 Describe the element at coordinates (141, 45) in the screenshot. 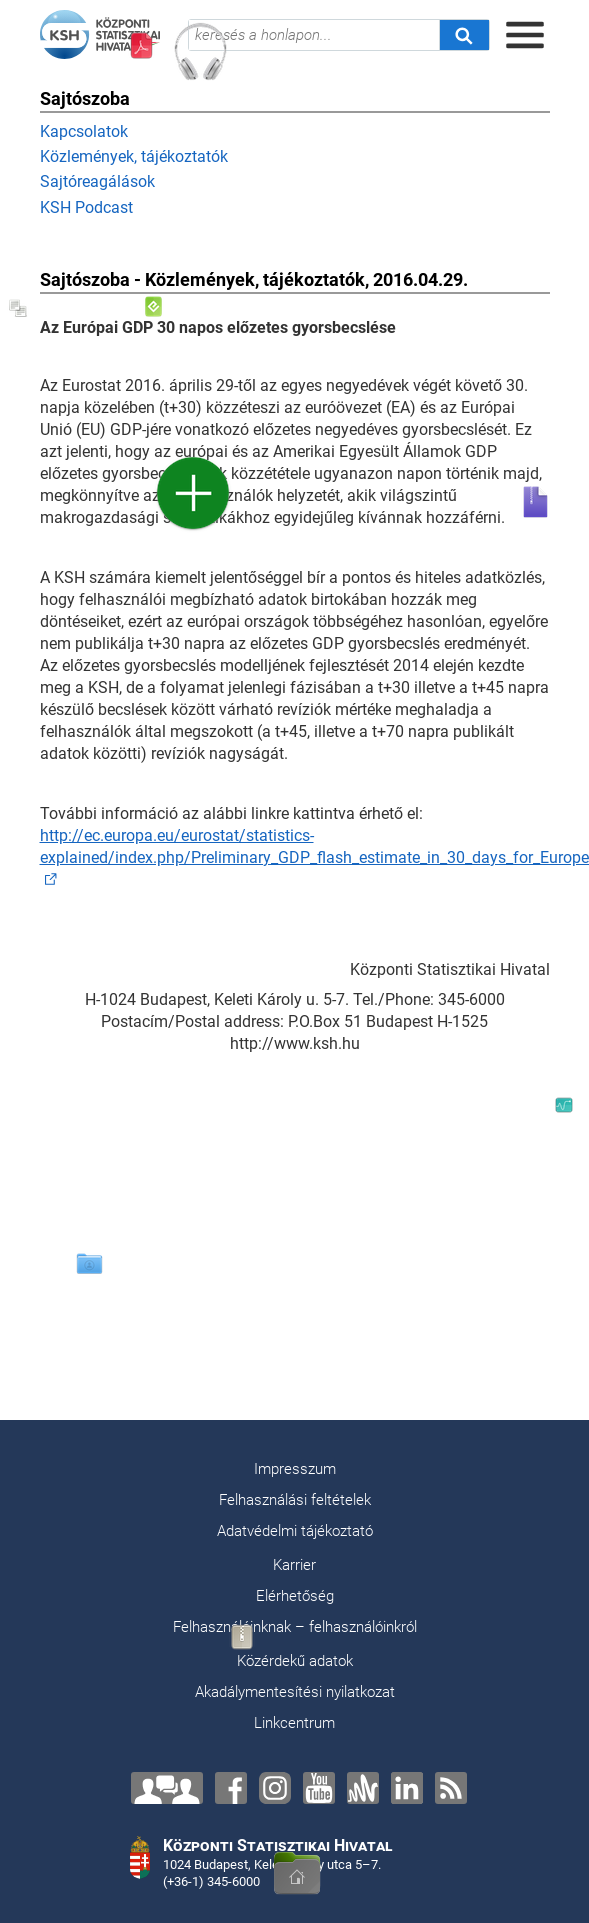

I see `a compressed pdf file` at that location.